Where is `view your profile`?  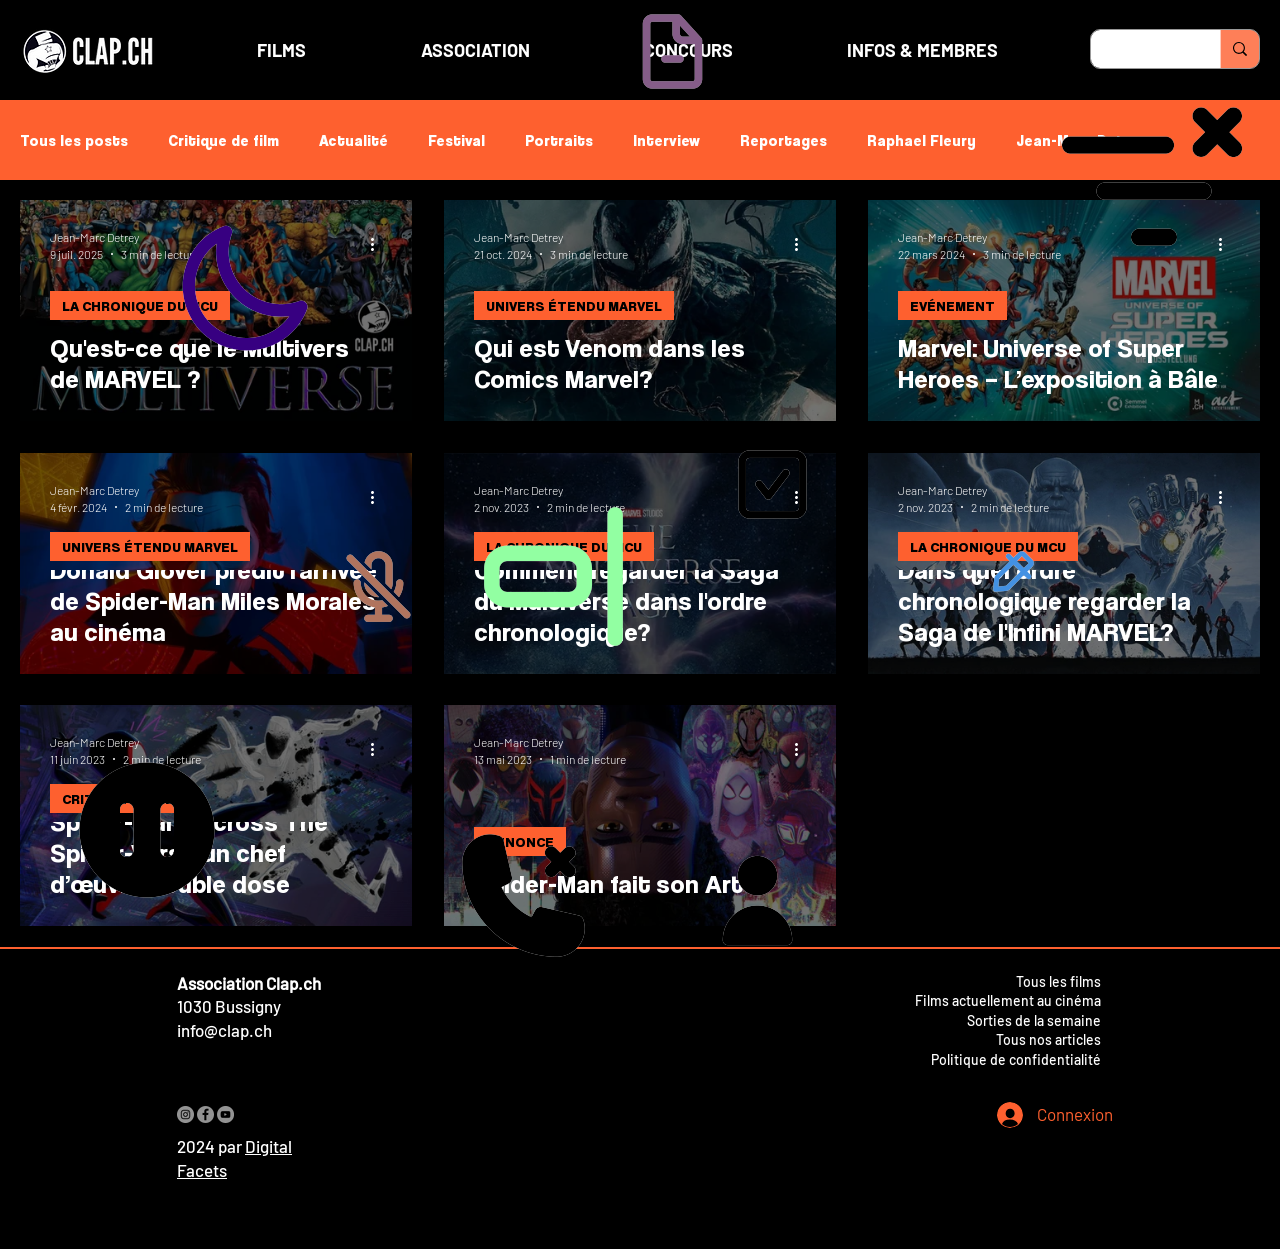 view your profile is located at coordinates (757, 900).